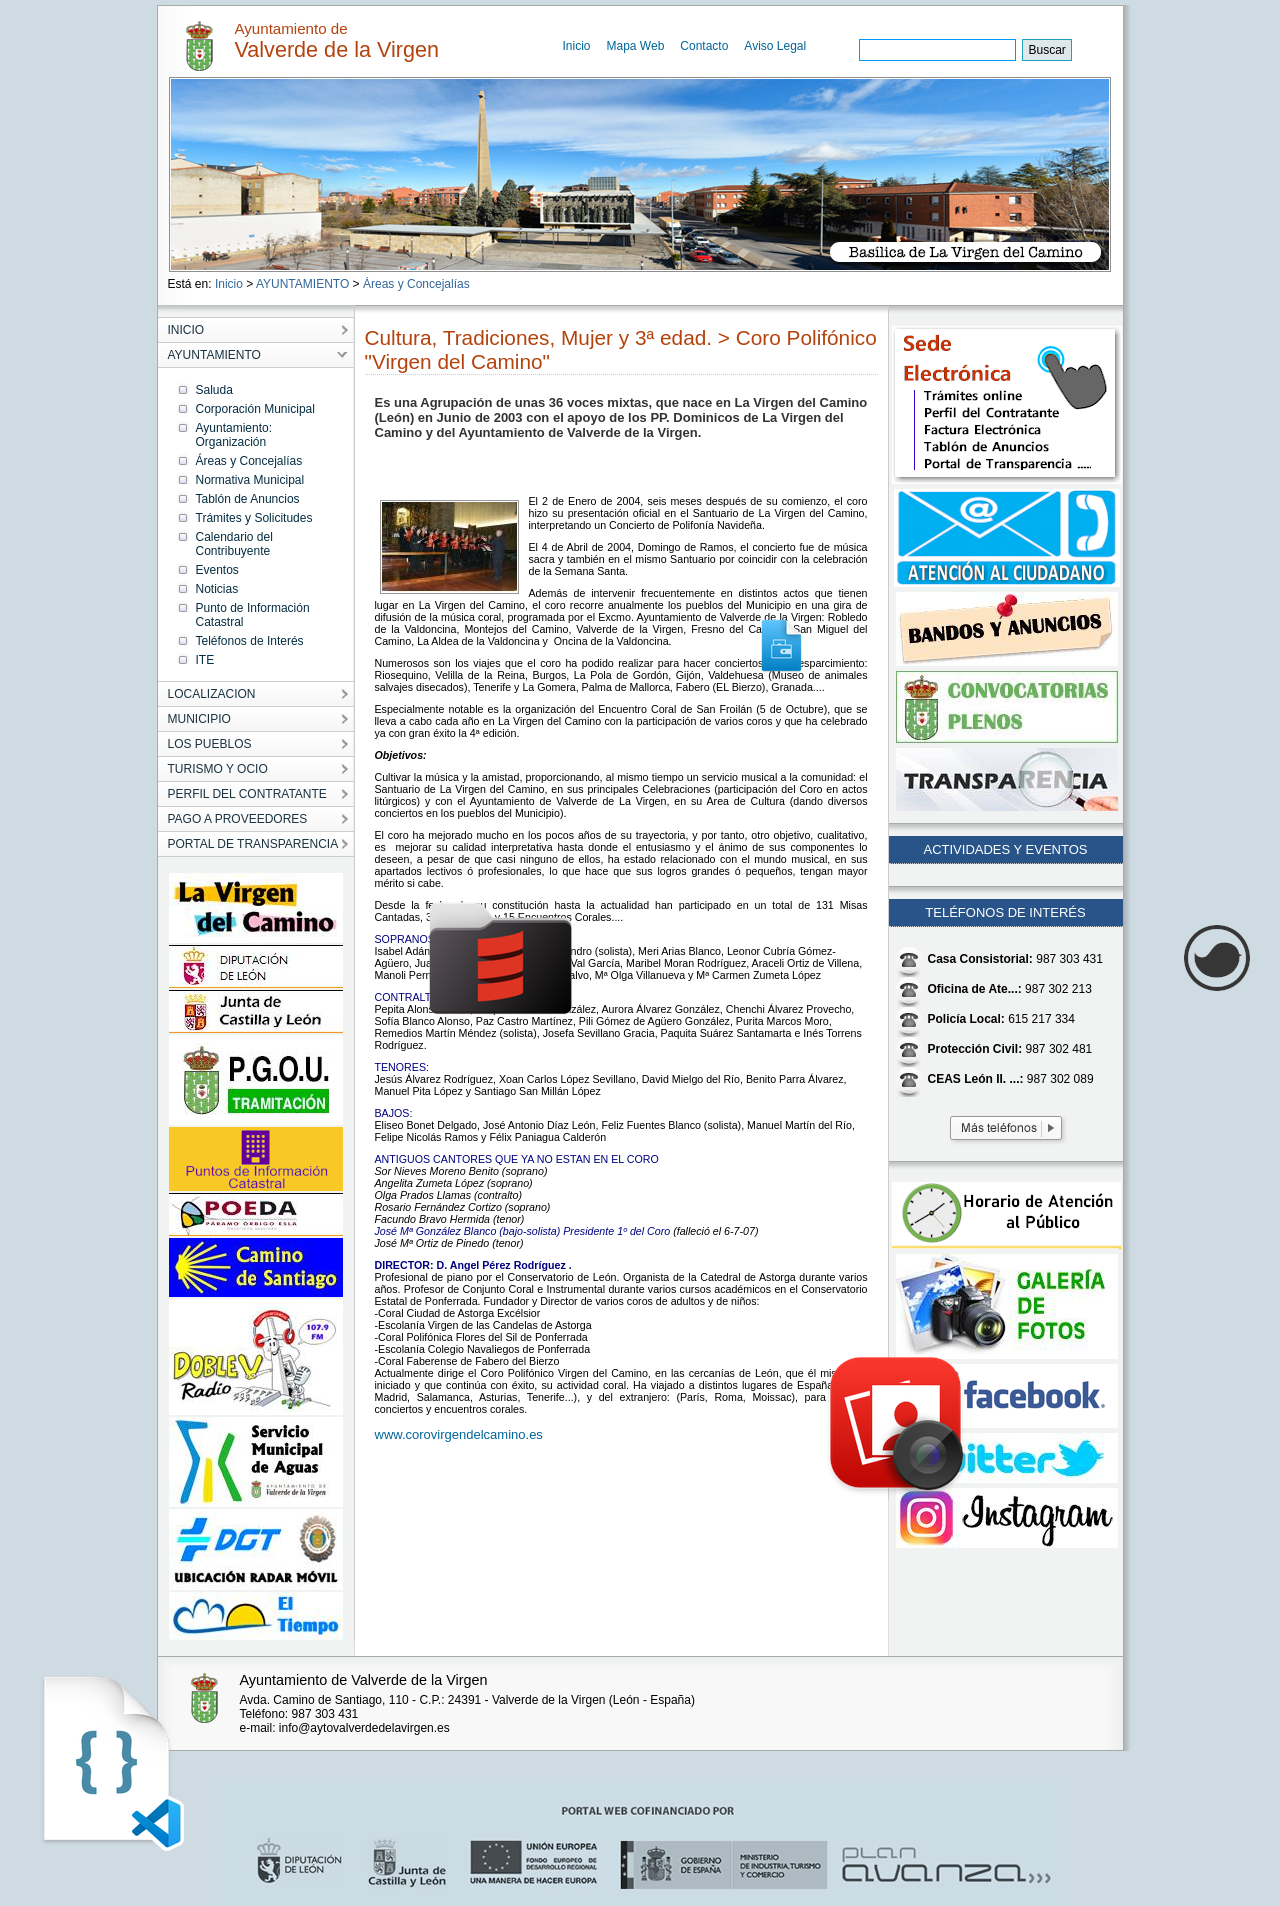 The image size is (1280, 1906). What do you see at coordinates (500, 962) in the screenshot?
I see `open scala project folder` at bounding box center [500, 962].